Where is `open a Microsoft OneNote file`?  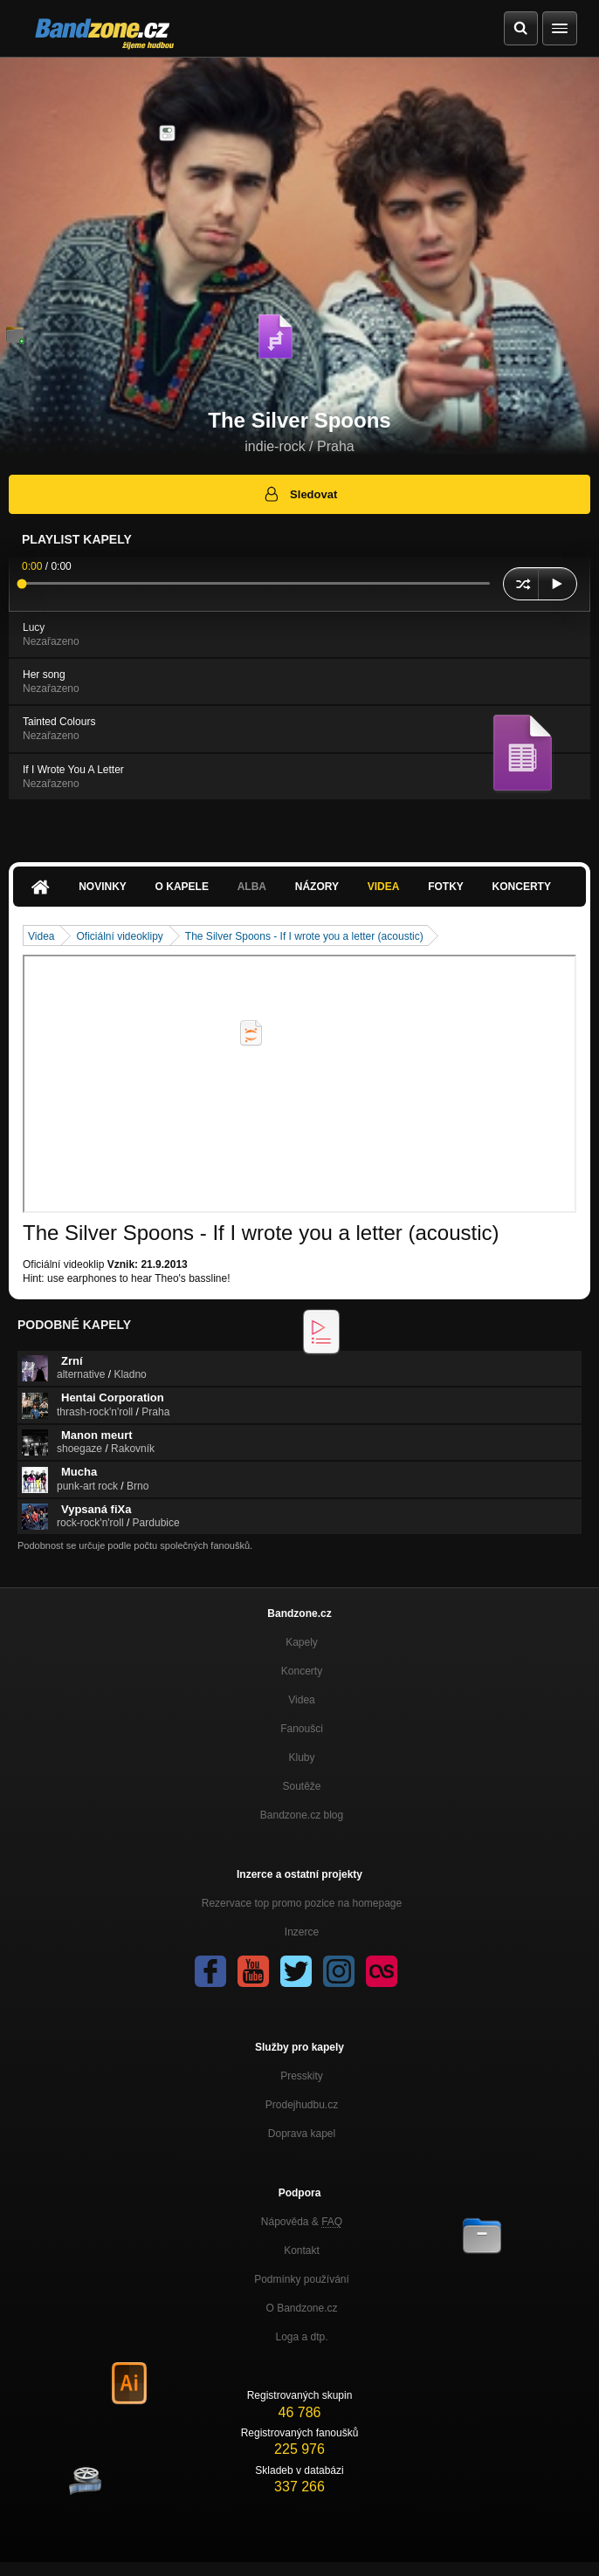
open a Microsoft OneNote file is located at coordinates (522, 752).